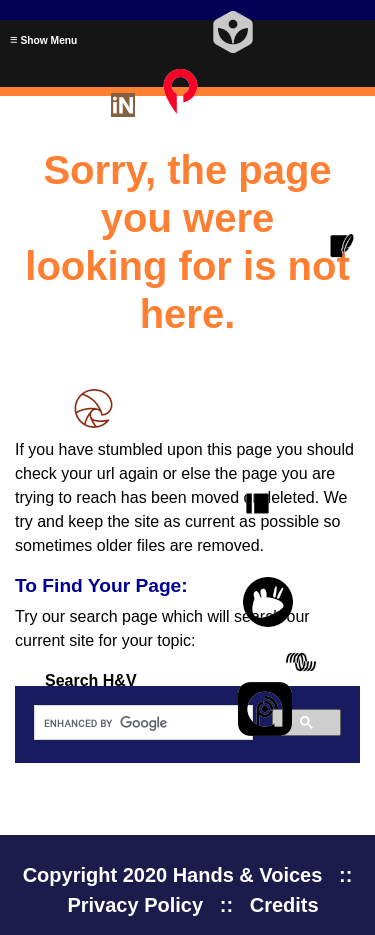  What do you see at coordinates (233, 32) in the screenshot?
I see `open Khan Academy app` at bounding box center [233, 32].